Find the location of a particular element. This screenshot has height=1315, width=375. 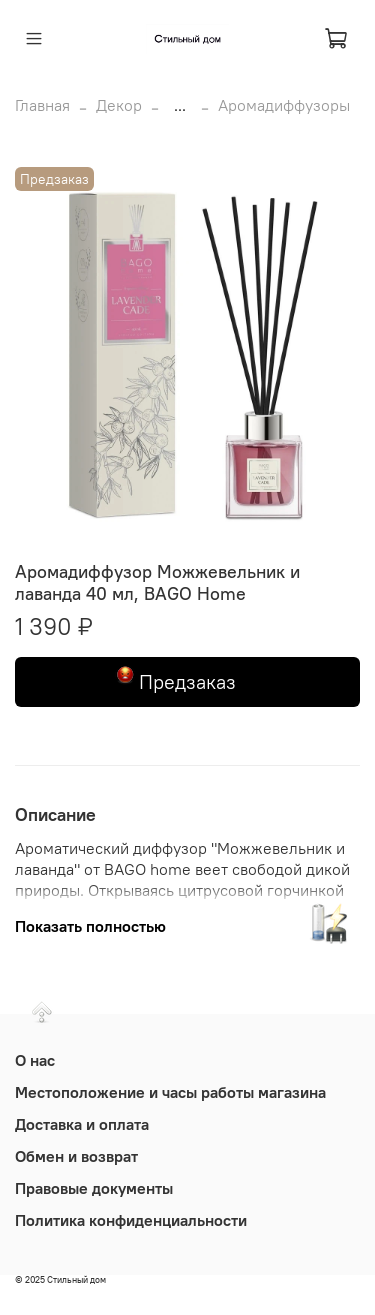

indicates angry or frustrated reaction is located at coordinates (125, 675).